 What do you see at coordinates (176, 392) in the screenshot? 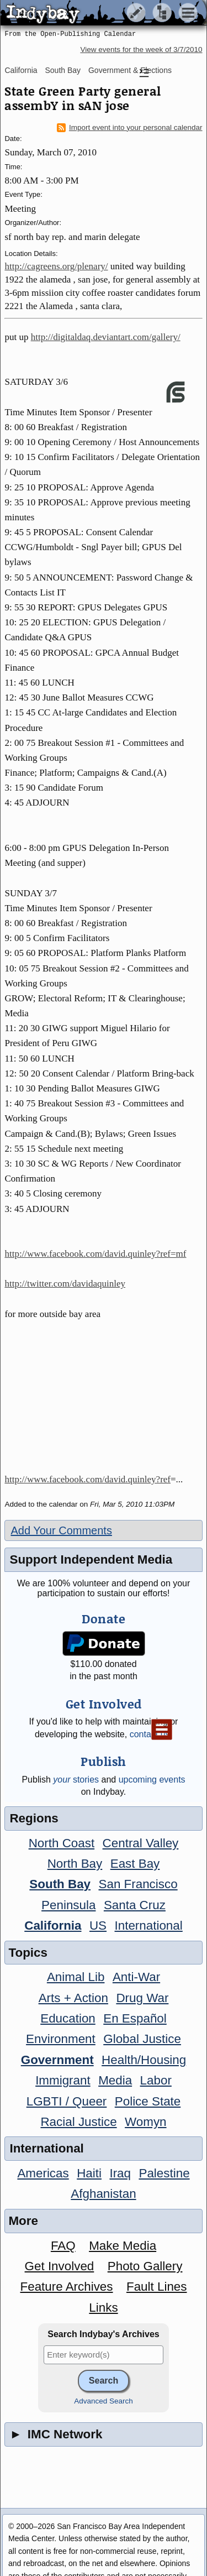
I see `rsocket protocol or framework branding` at bounding box center [176, 392].